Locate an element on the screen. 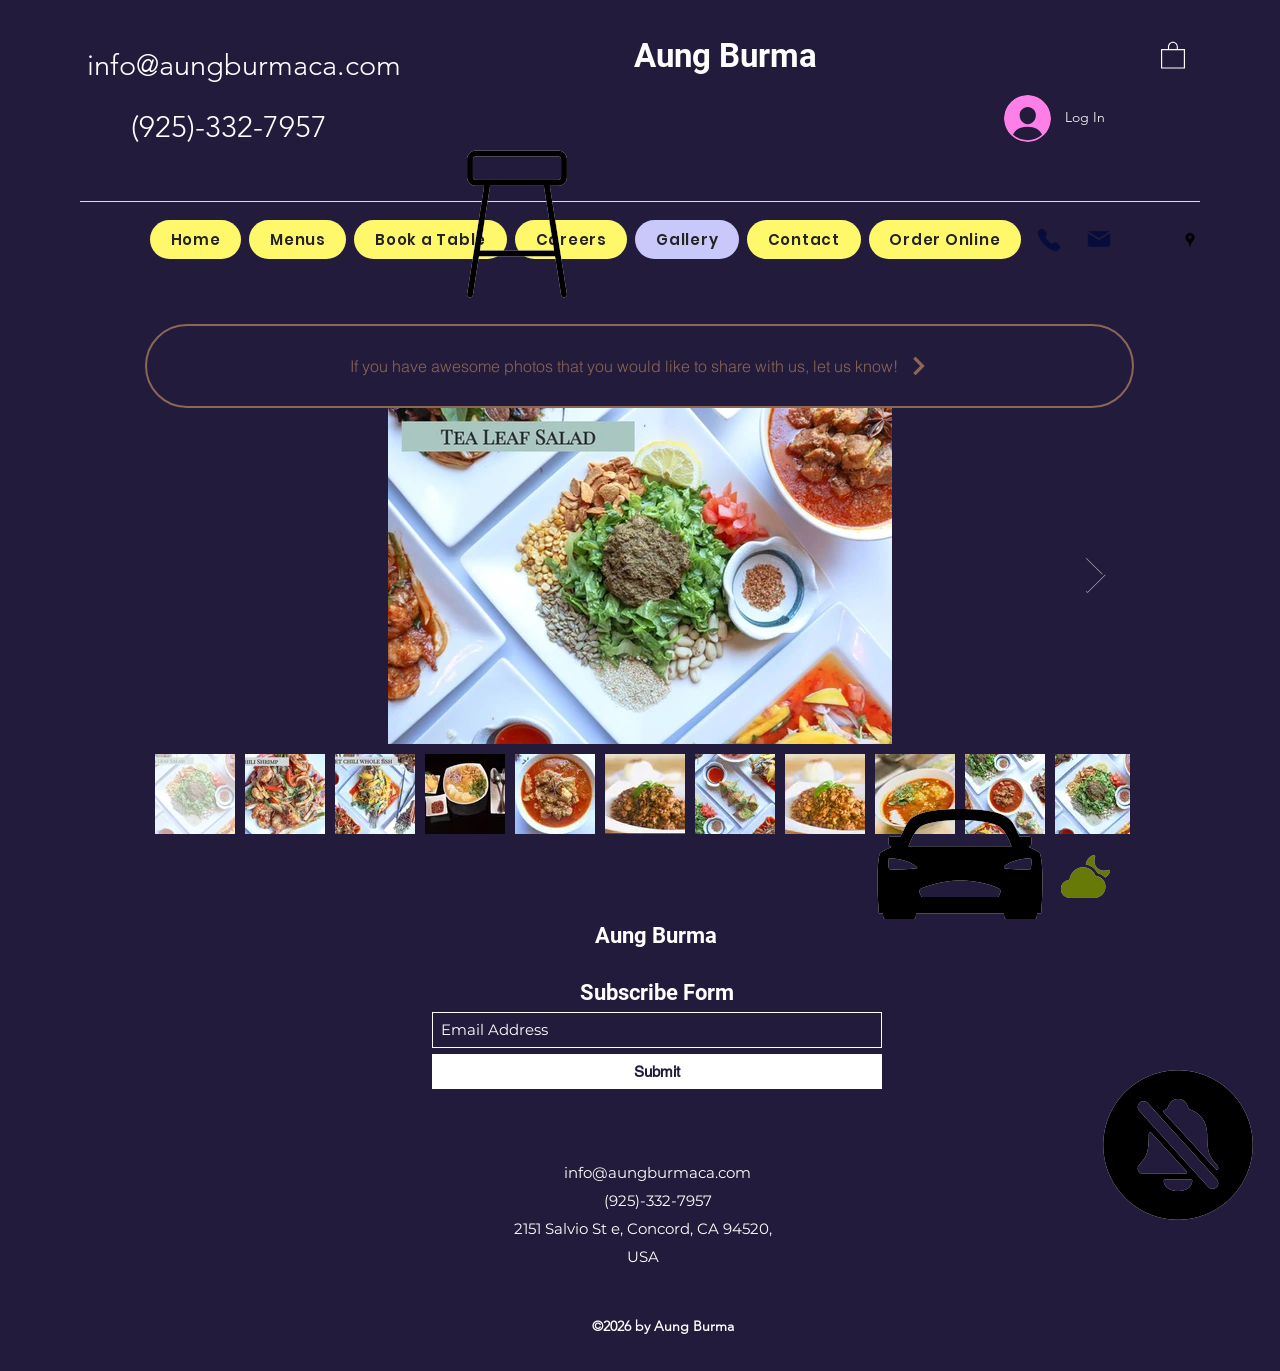 This screenshot has height=1371, width=1280. indicates nighttime cloudy weather conditions is located at coordinates (1085, 876).